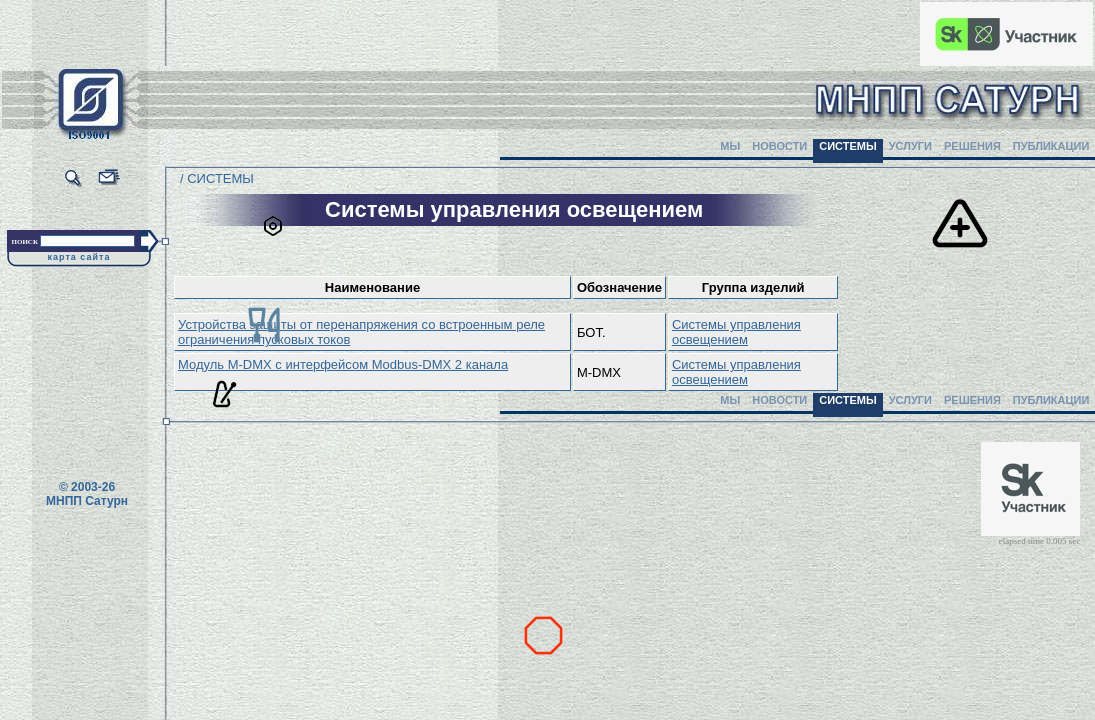 This screenshot has width=1095, height=720. What do you see at coordinates (223, 394) in the screenshot?
I see `adjust tempo or timing settings` at bounding box center [223, 394].